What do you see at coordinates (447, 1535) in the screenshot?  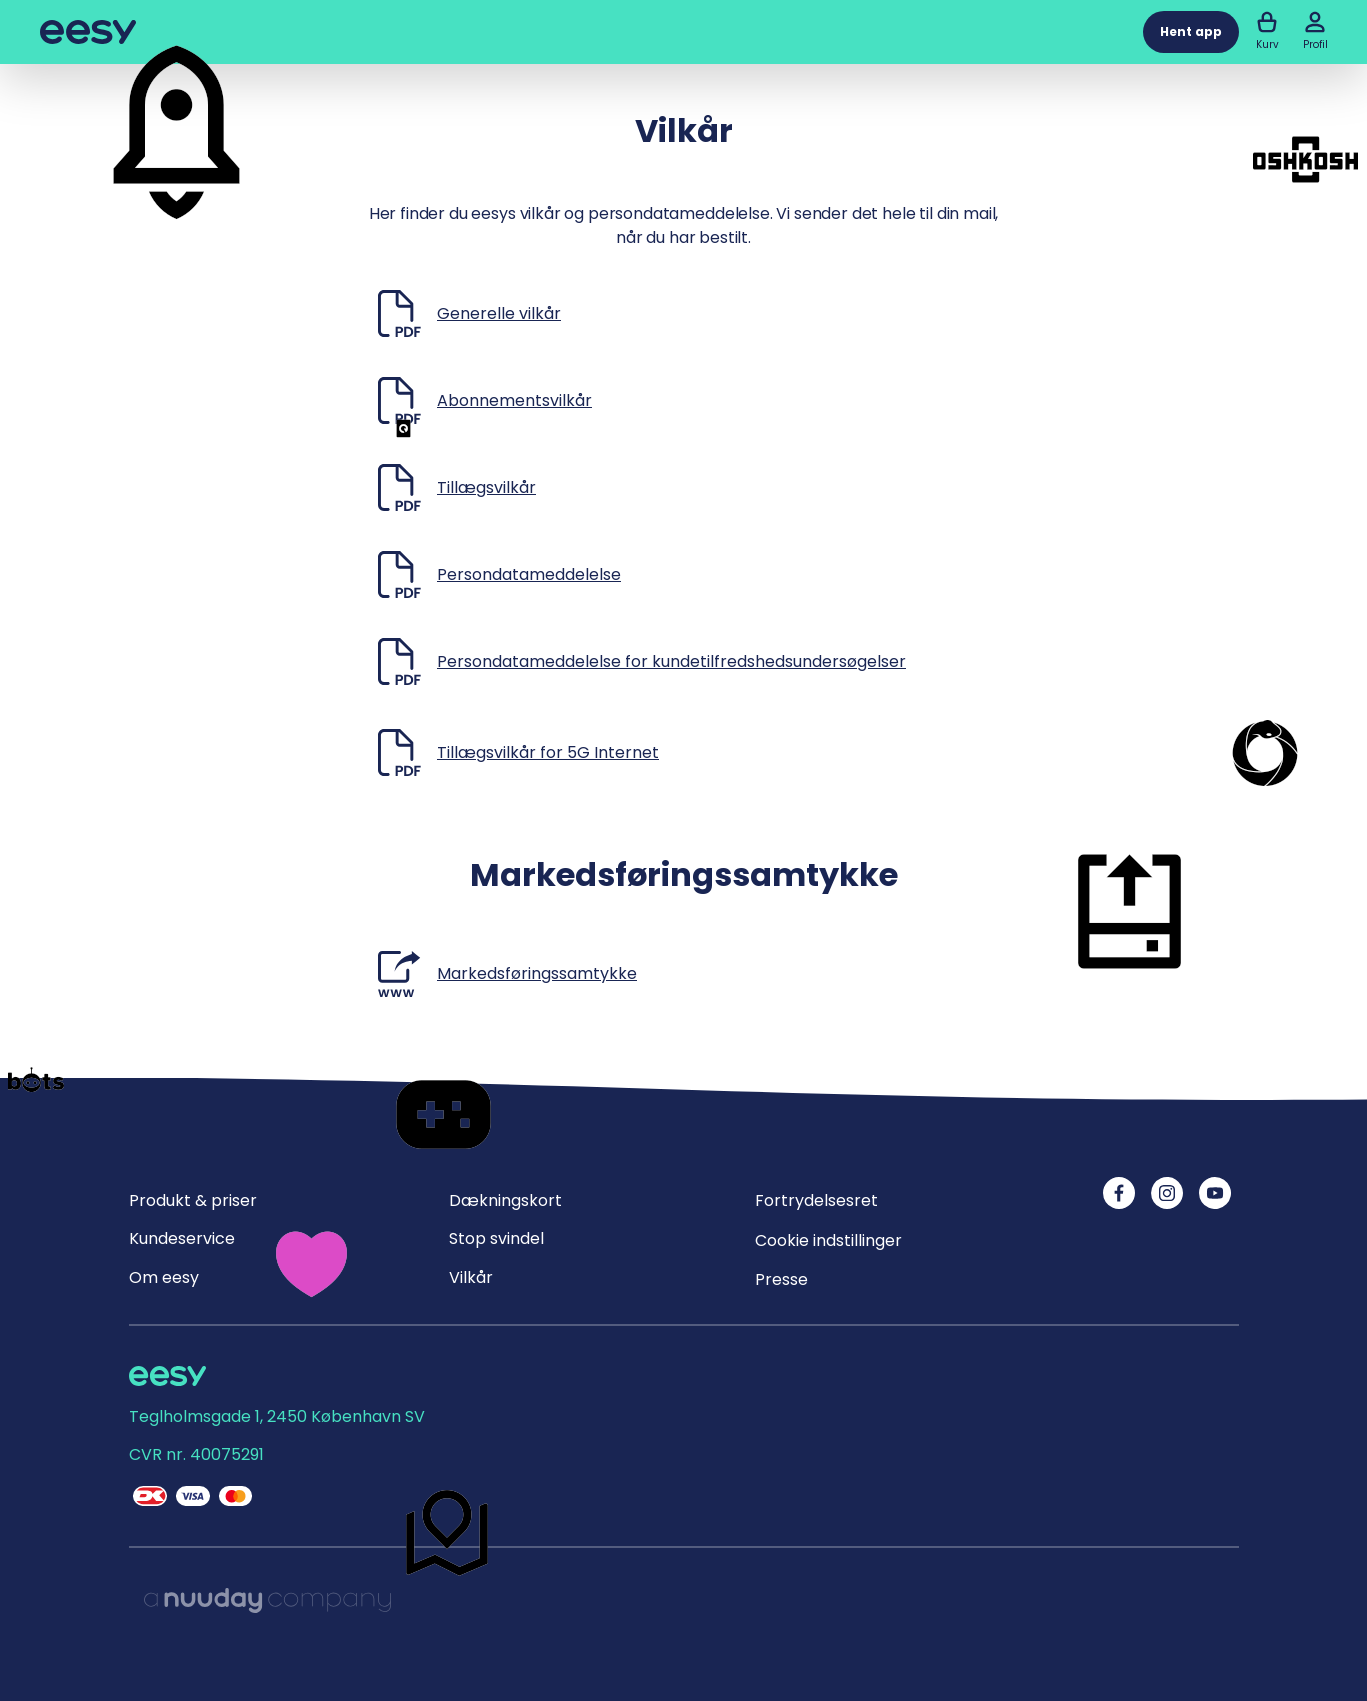 I see `view map directions or navigation` at bounding box center [447, 1535].